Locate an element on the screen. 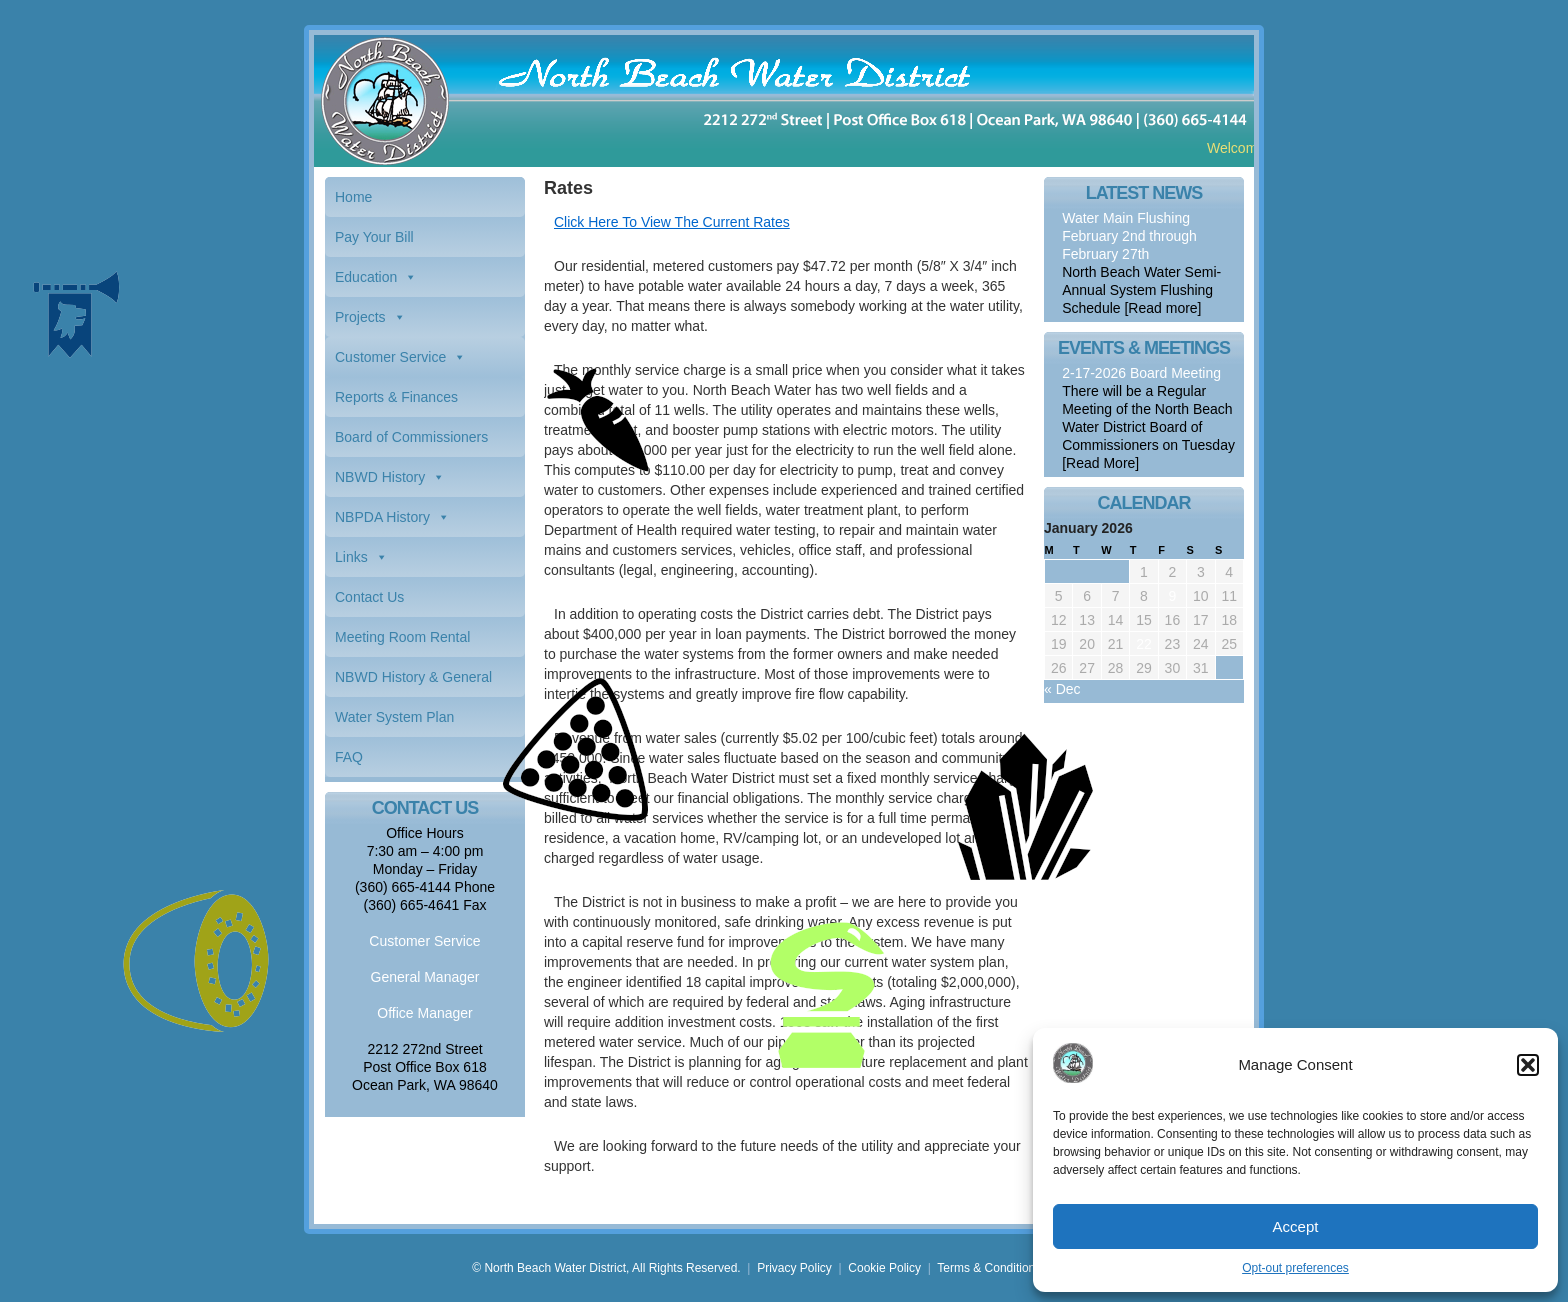 The image size is (1568, 1302). indicates vegetable or produce category is located at coordinates (600, 421).